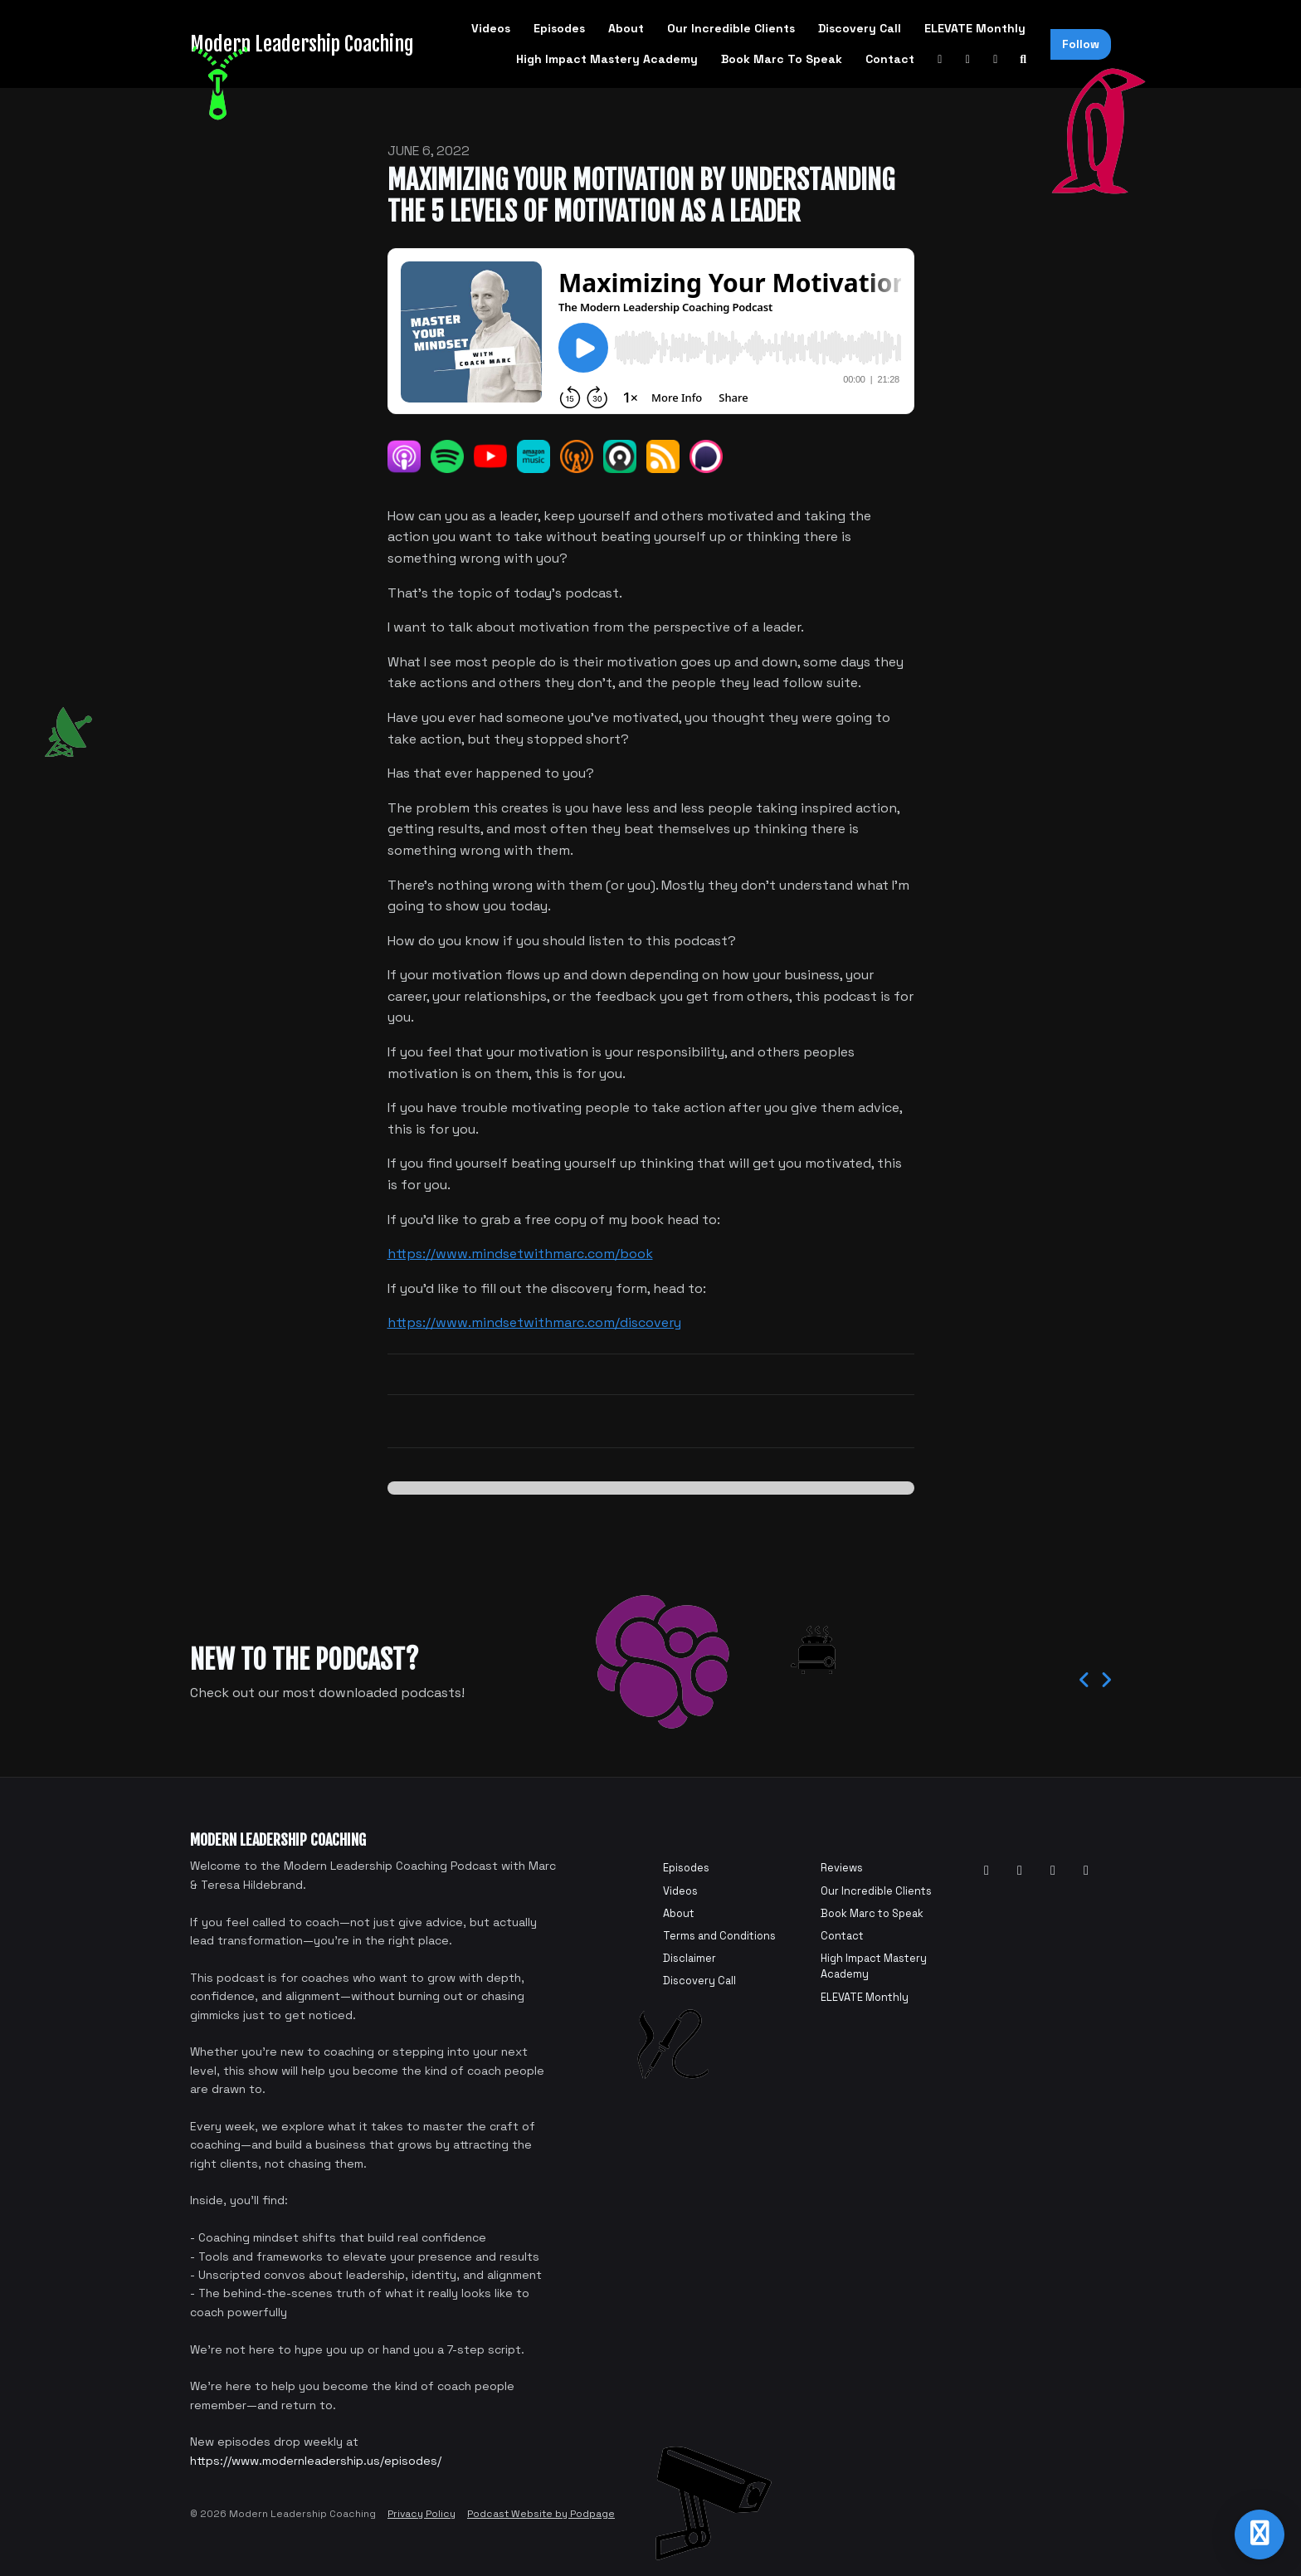 The image size is (1301, 2576). Describe the element at coordinates (1099, 131) in the screenshot. I see `penguin character or mascot icon` at that location.